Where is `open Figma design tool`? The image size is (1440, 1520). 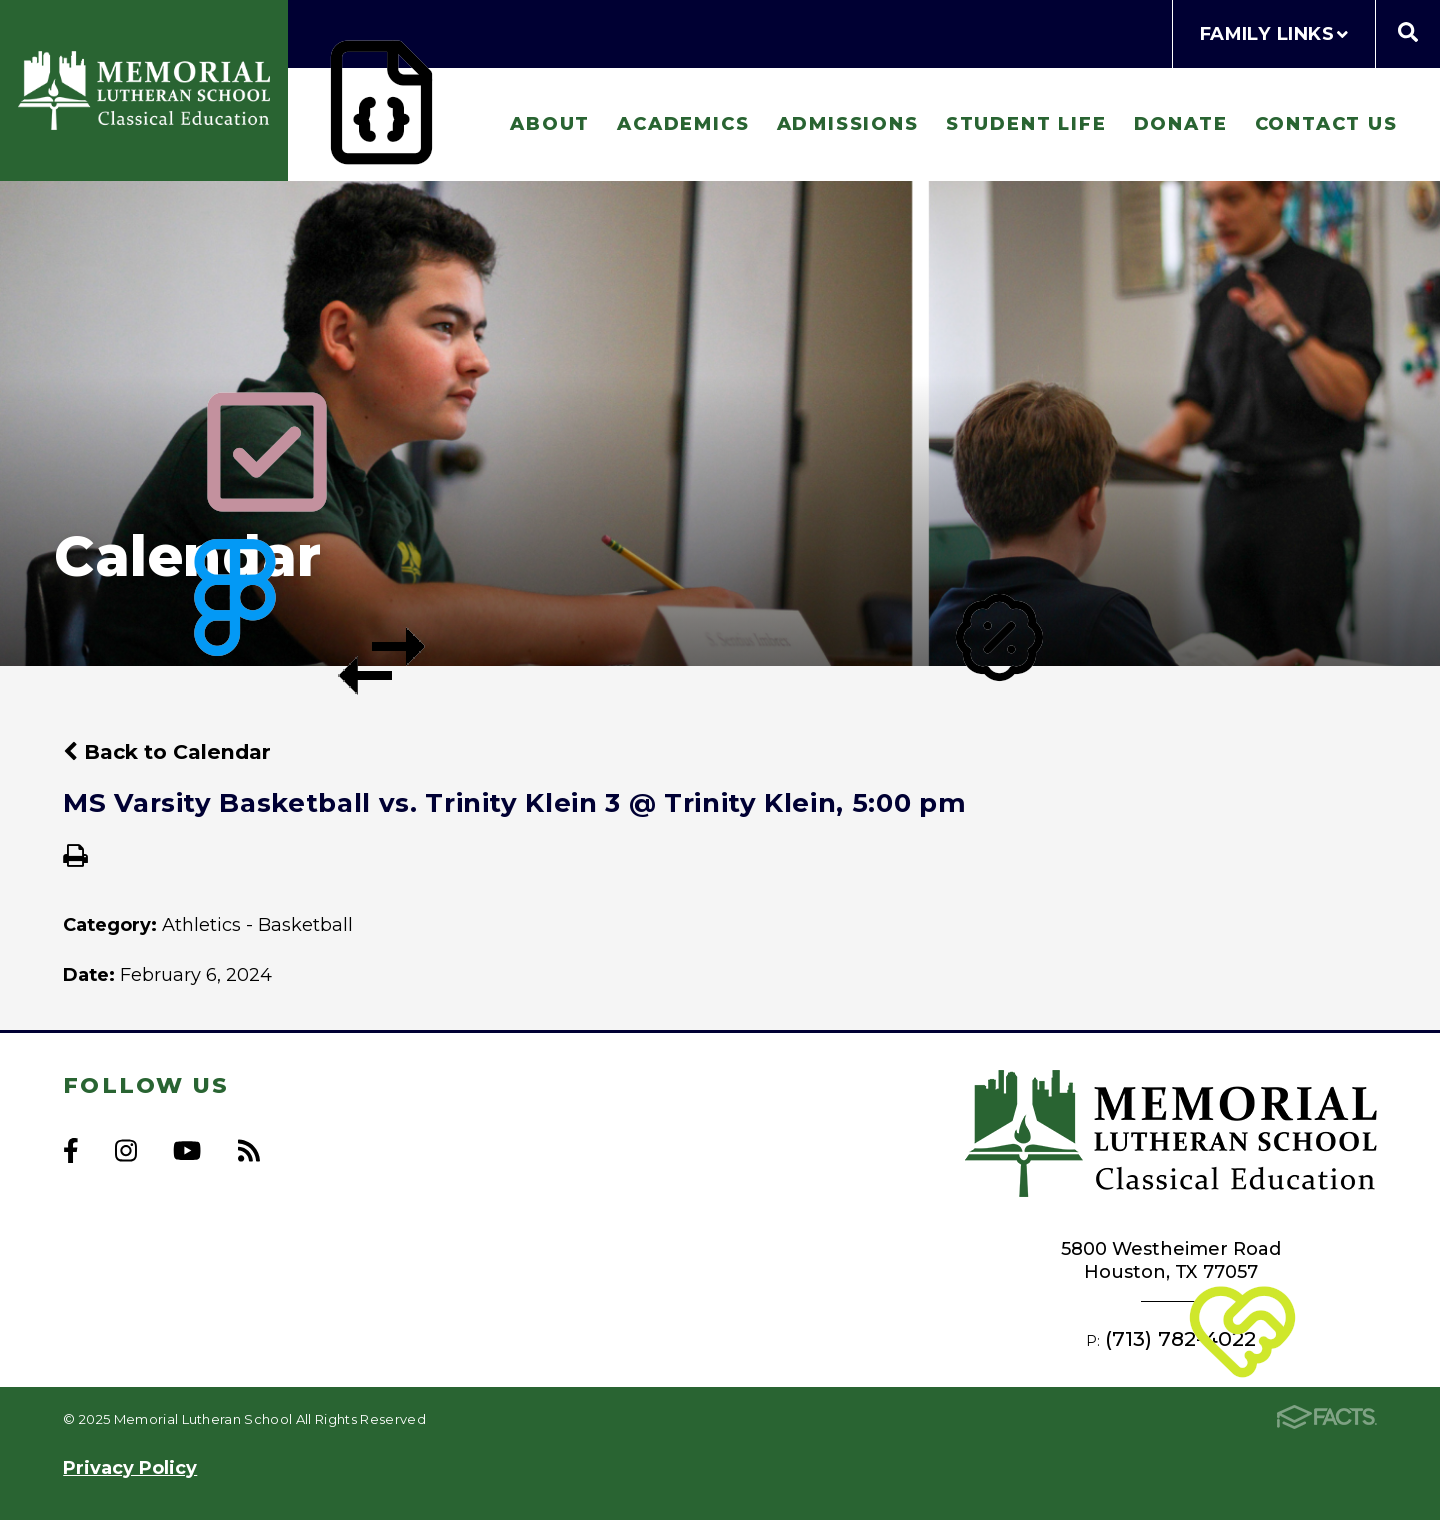
open Figma design tool is located at coordinates (235, 595).